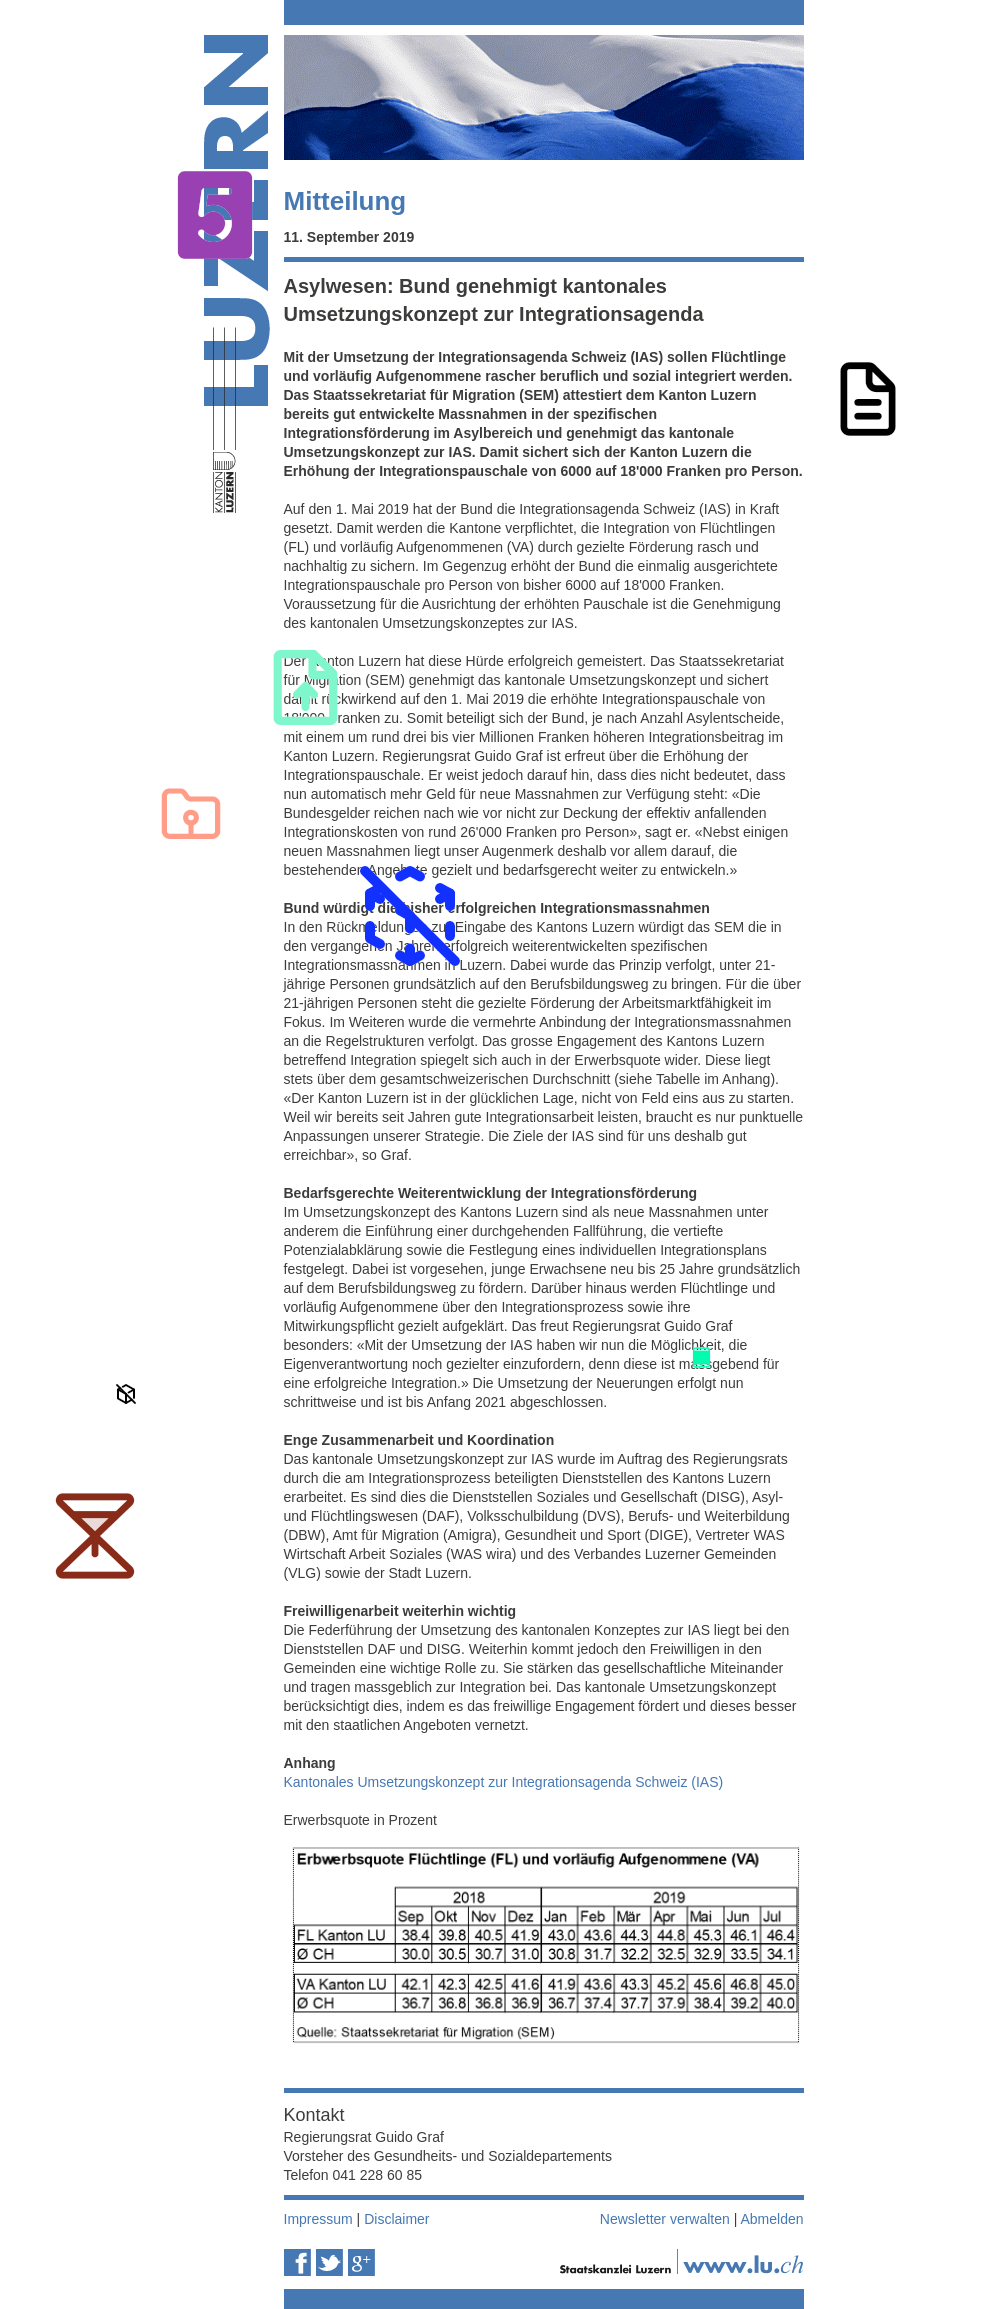 This screenshot has height=2309, width=1007. I want to click on indicates loading or processing in progress, so click(95, 1536).